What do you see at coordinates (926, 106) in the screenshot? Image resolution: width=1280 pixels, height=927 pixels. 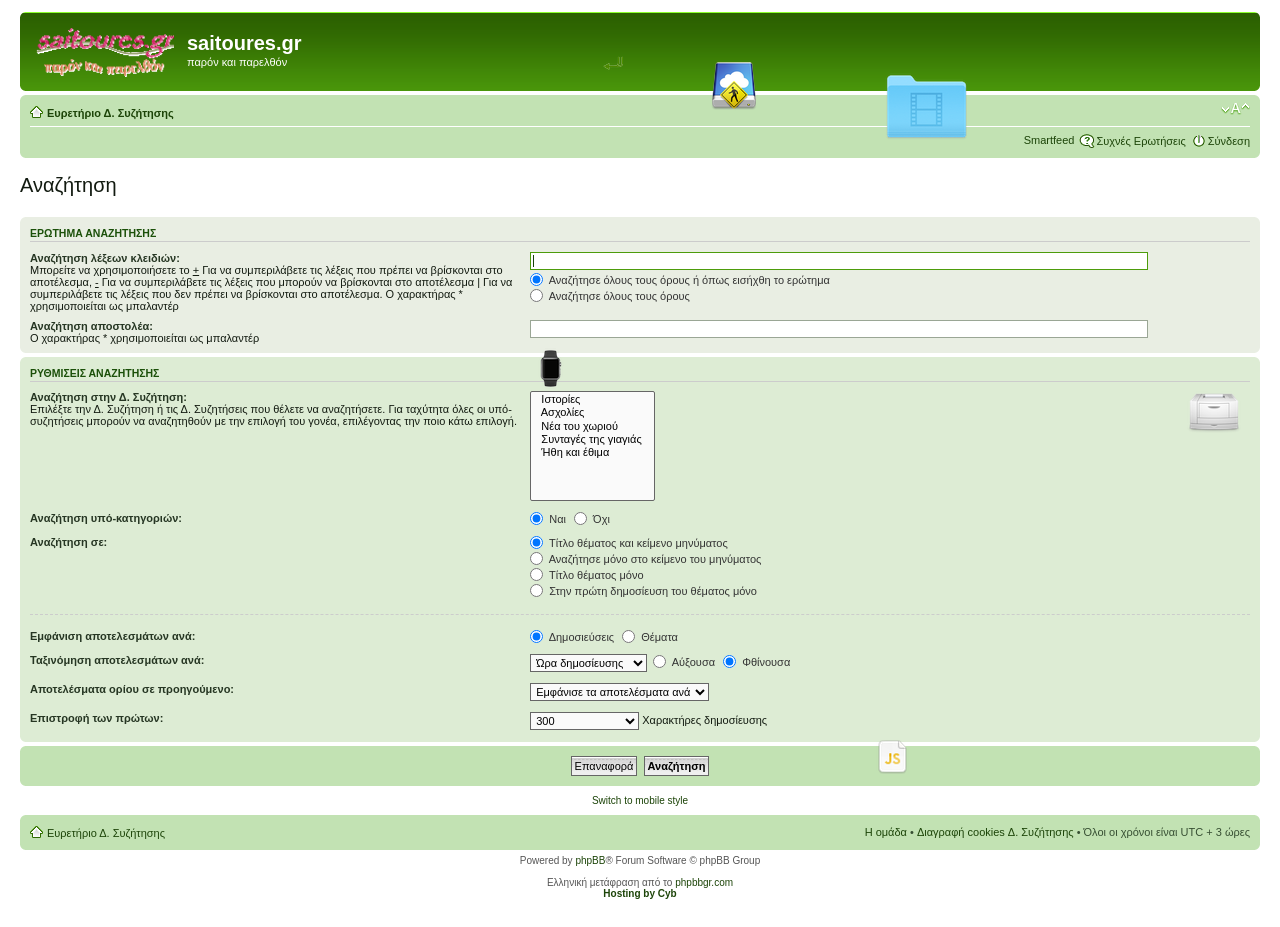 I see `open your movies folder` at bounding box center [926, 106].